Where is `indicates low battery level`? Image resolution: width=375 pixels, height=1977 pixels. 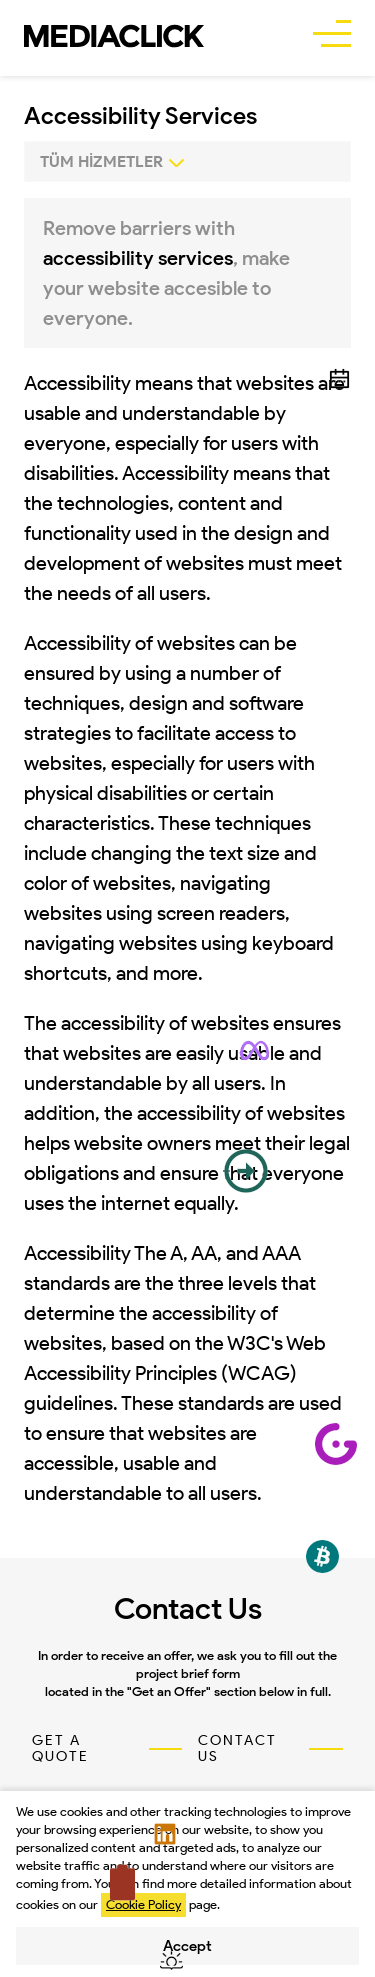 indicates low battery level is located at coordinates (122, 1882).